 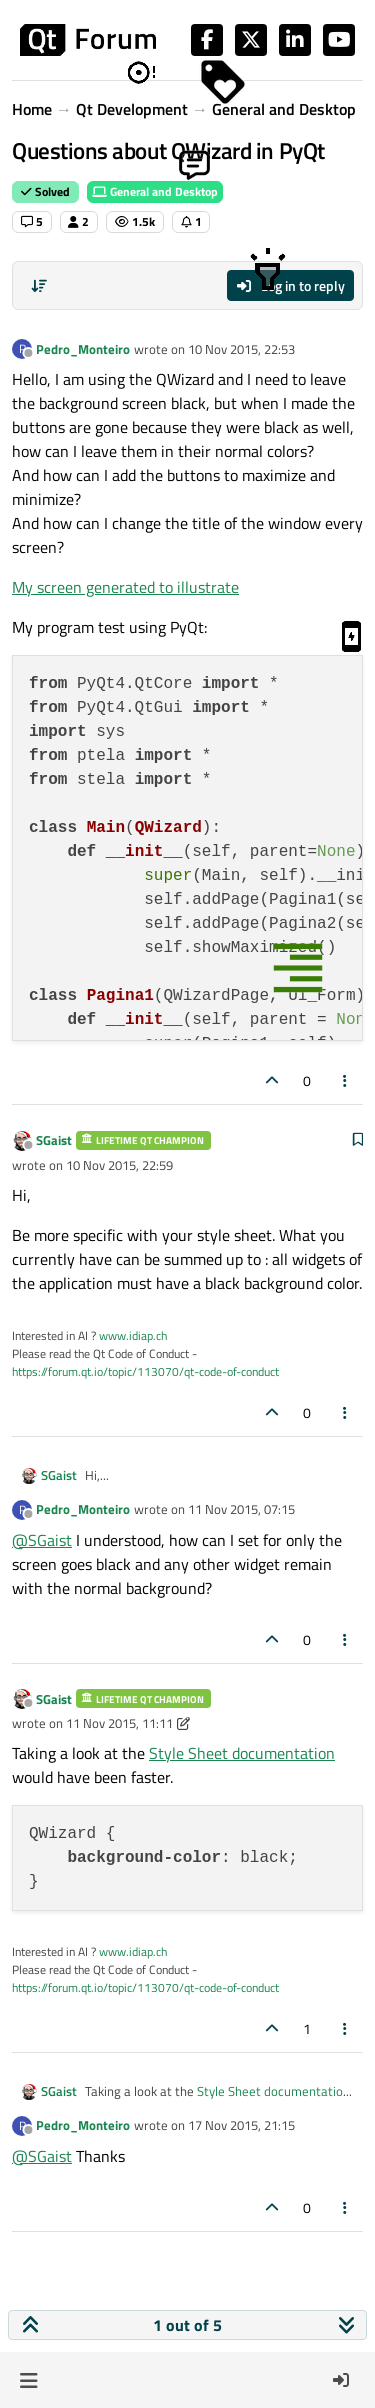 I want to click on align text to the right, so click(x=298, y=968).